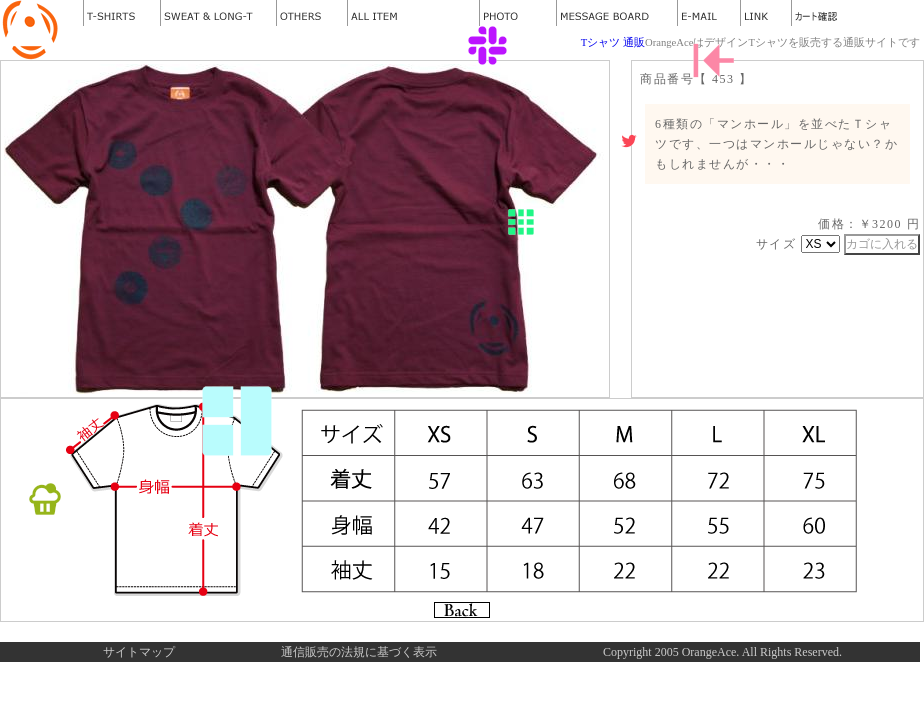 The height and width of the screenshot is (720, 924). Describe the element at coordinates (487, 45) in the screenshot. I see `open Slack messaging app` at that location.